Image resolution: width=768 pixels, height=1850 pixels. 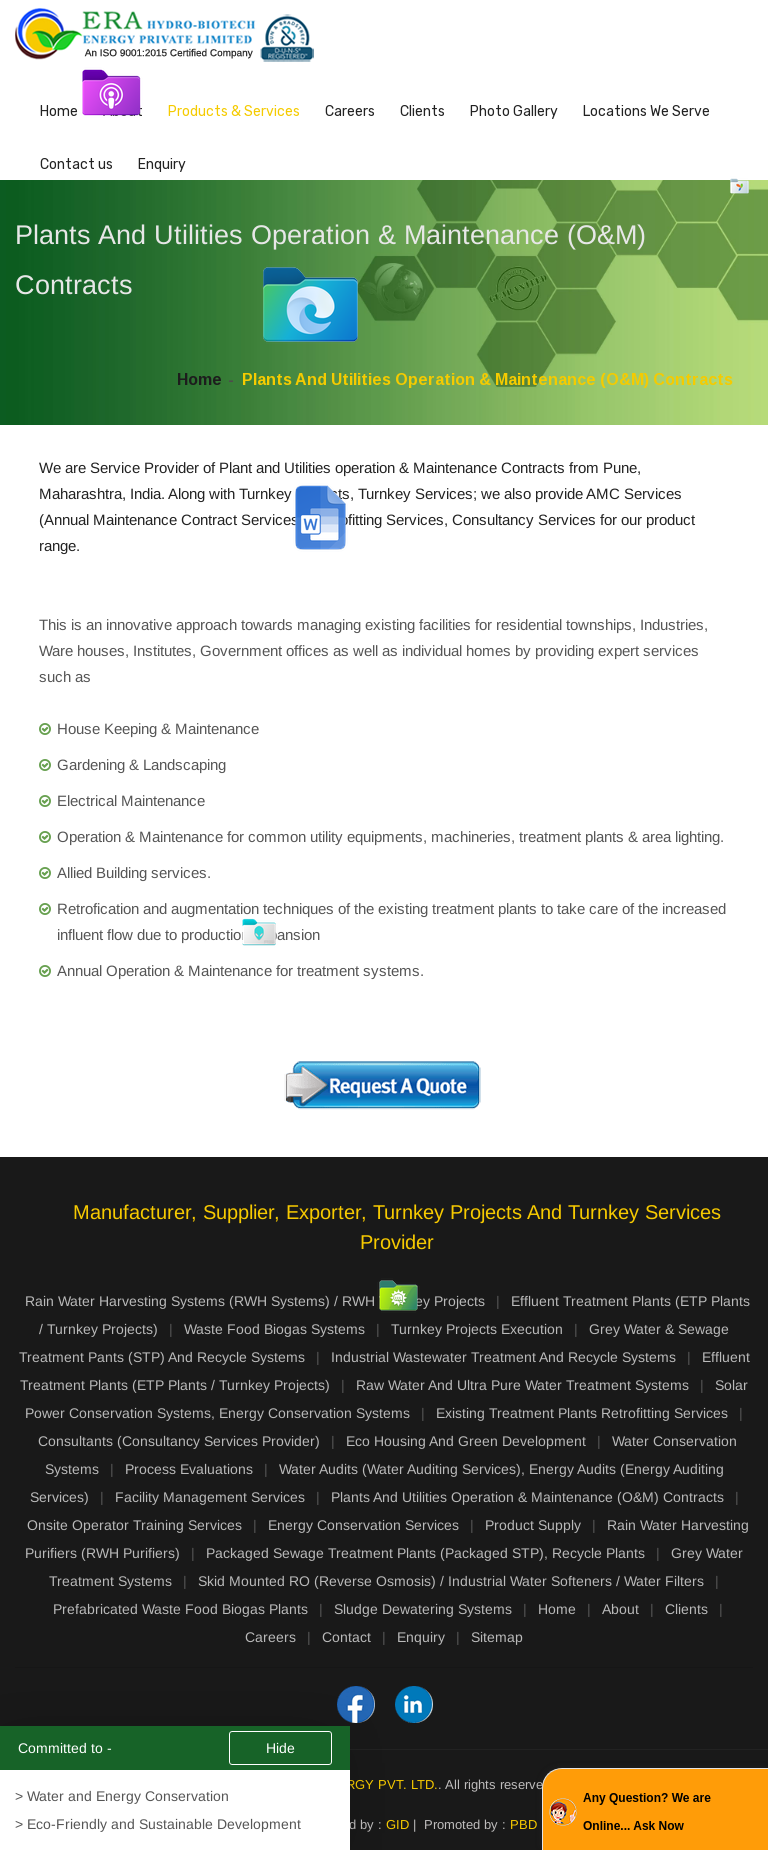 I want to click on open folder containing Microsoft Edge browser files, so click(x=310, y=307).